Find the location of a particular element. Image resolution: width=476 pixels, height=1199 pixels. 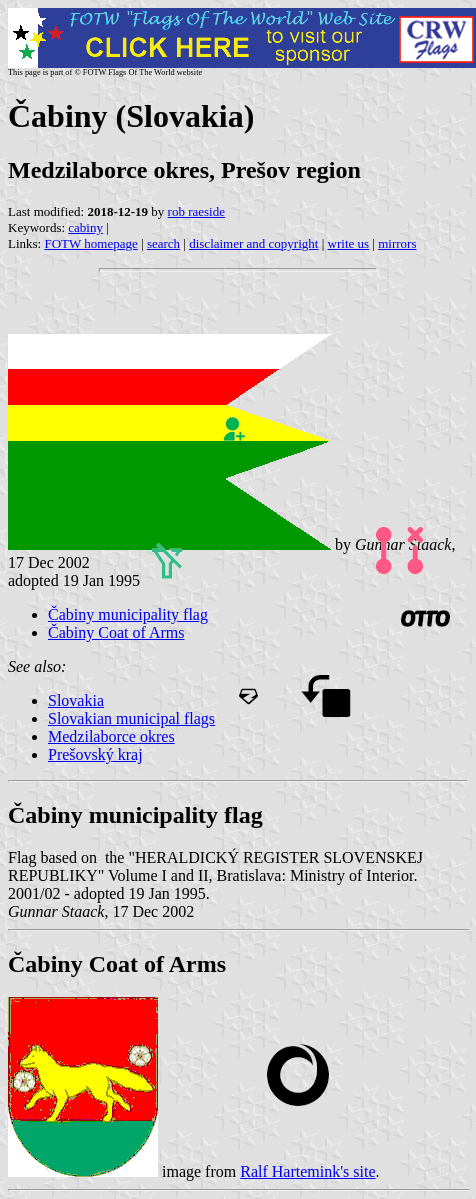

rotate object counterclockwise is located at coordinates (327, 696).